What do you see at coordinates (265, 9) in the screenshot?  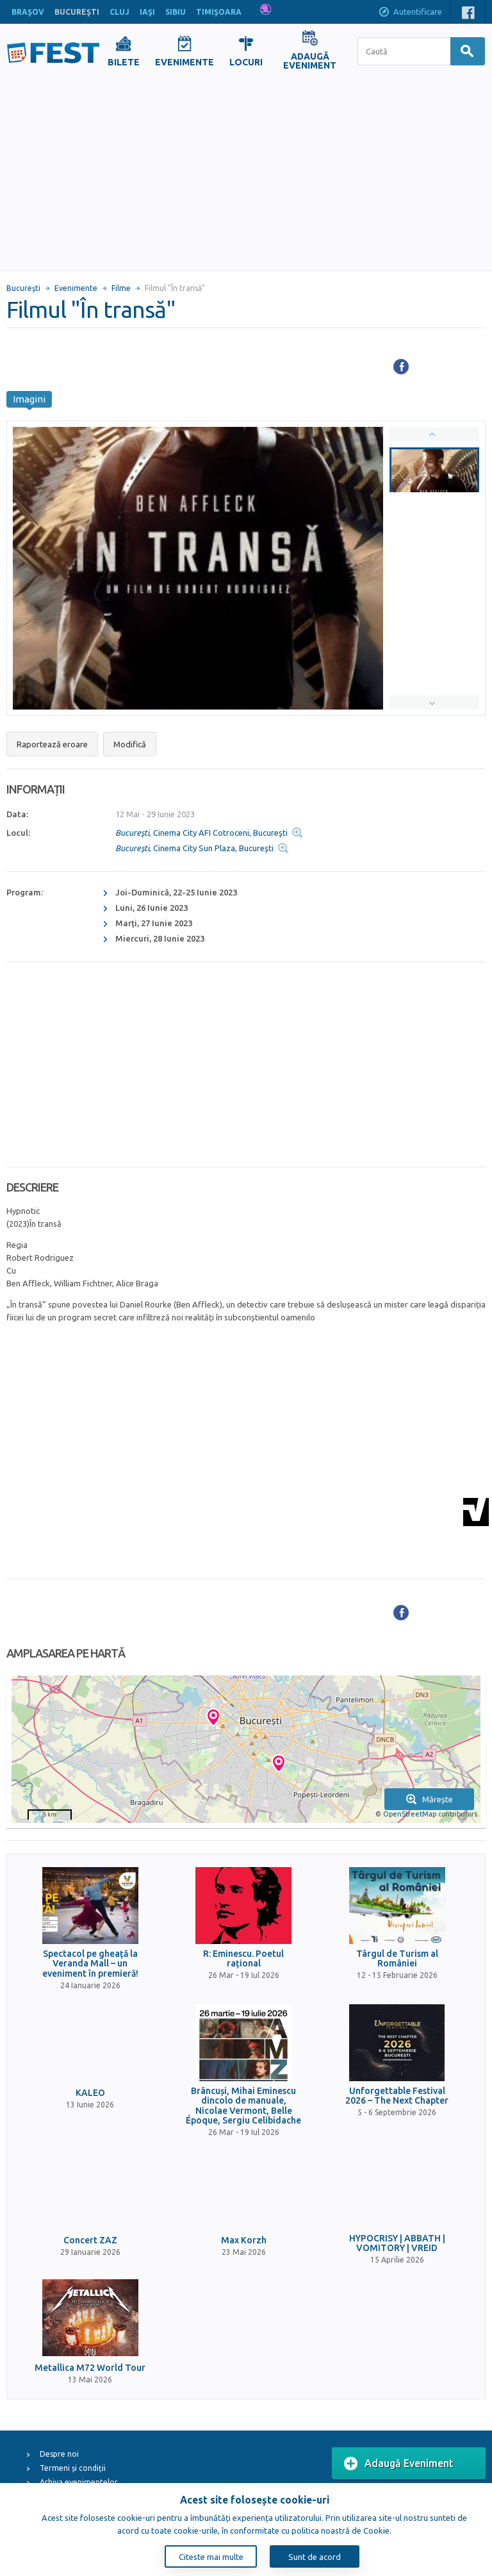 I see `Škoda brand logo` at bounding box center [265, 9].